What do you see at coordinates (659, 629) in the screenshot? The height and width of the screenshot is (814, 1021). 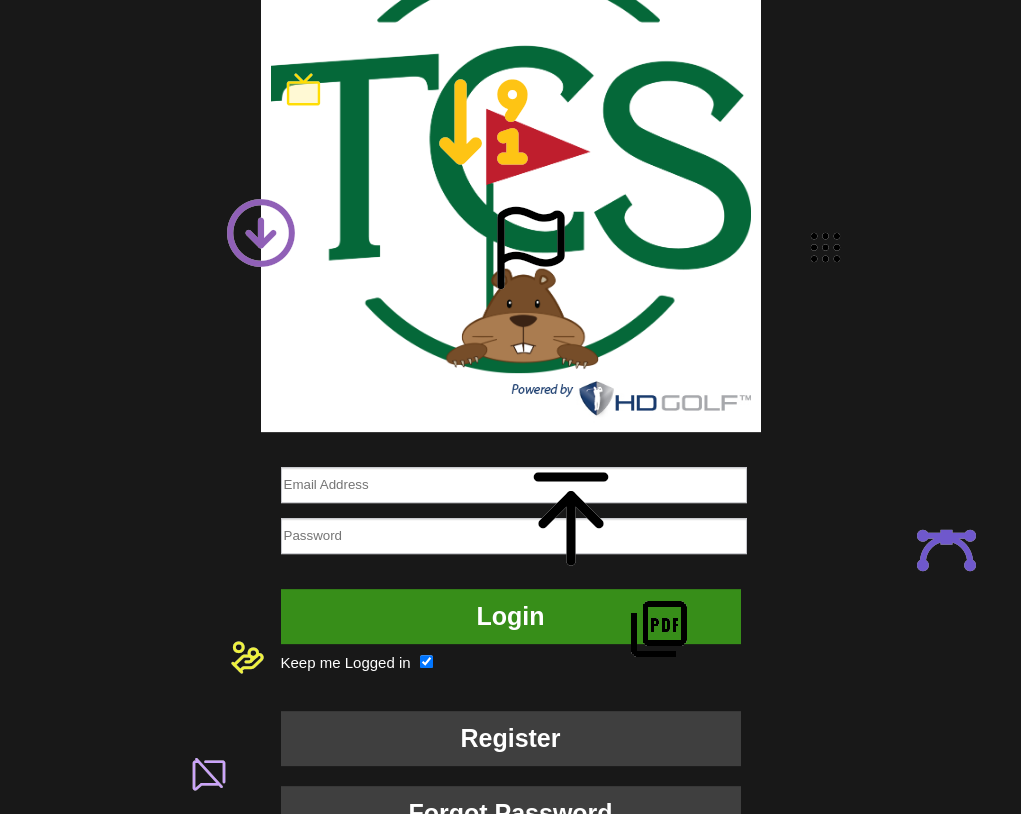 I see `save or export as PDF` at bounding box center [659, 629].